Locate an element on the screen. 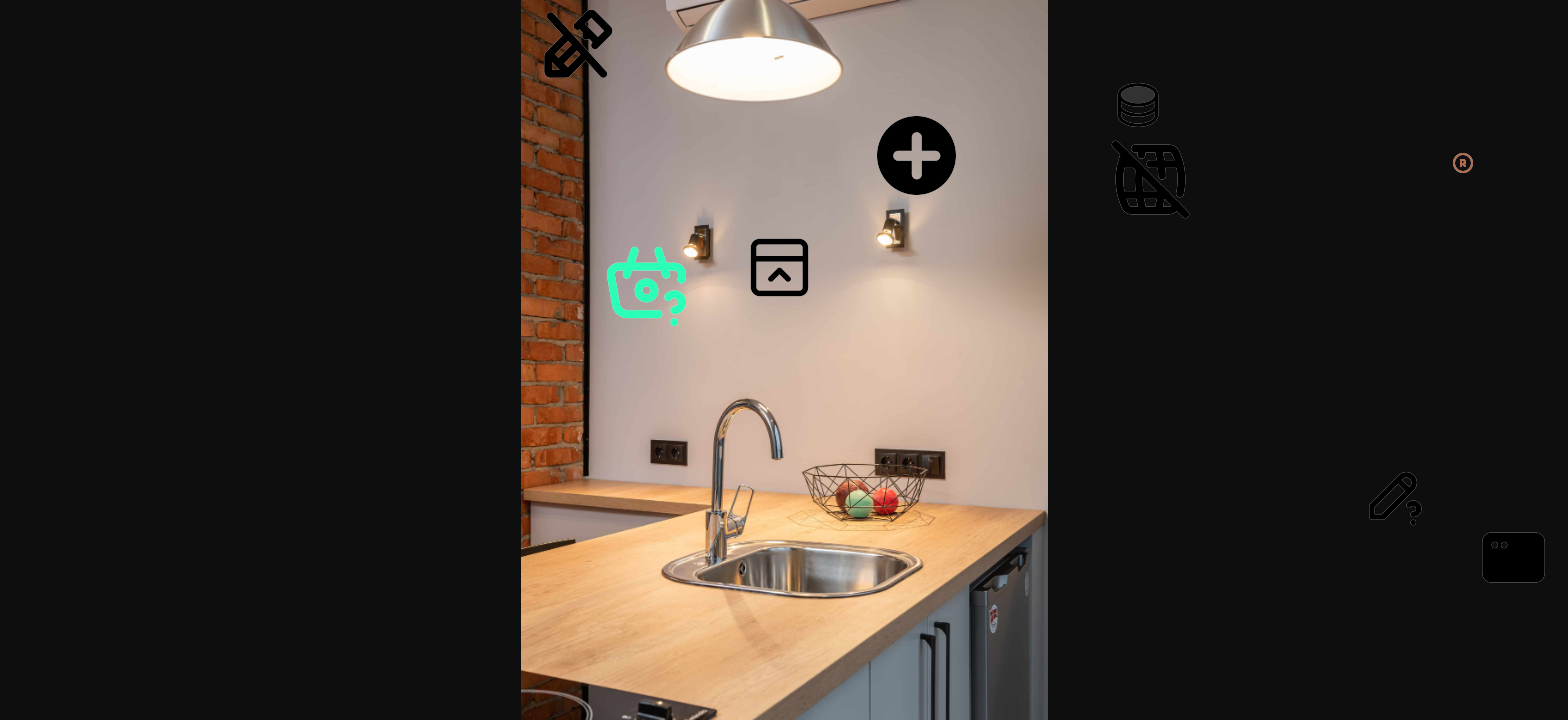  collapse top panel is located at coordinates (779, 267).